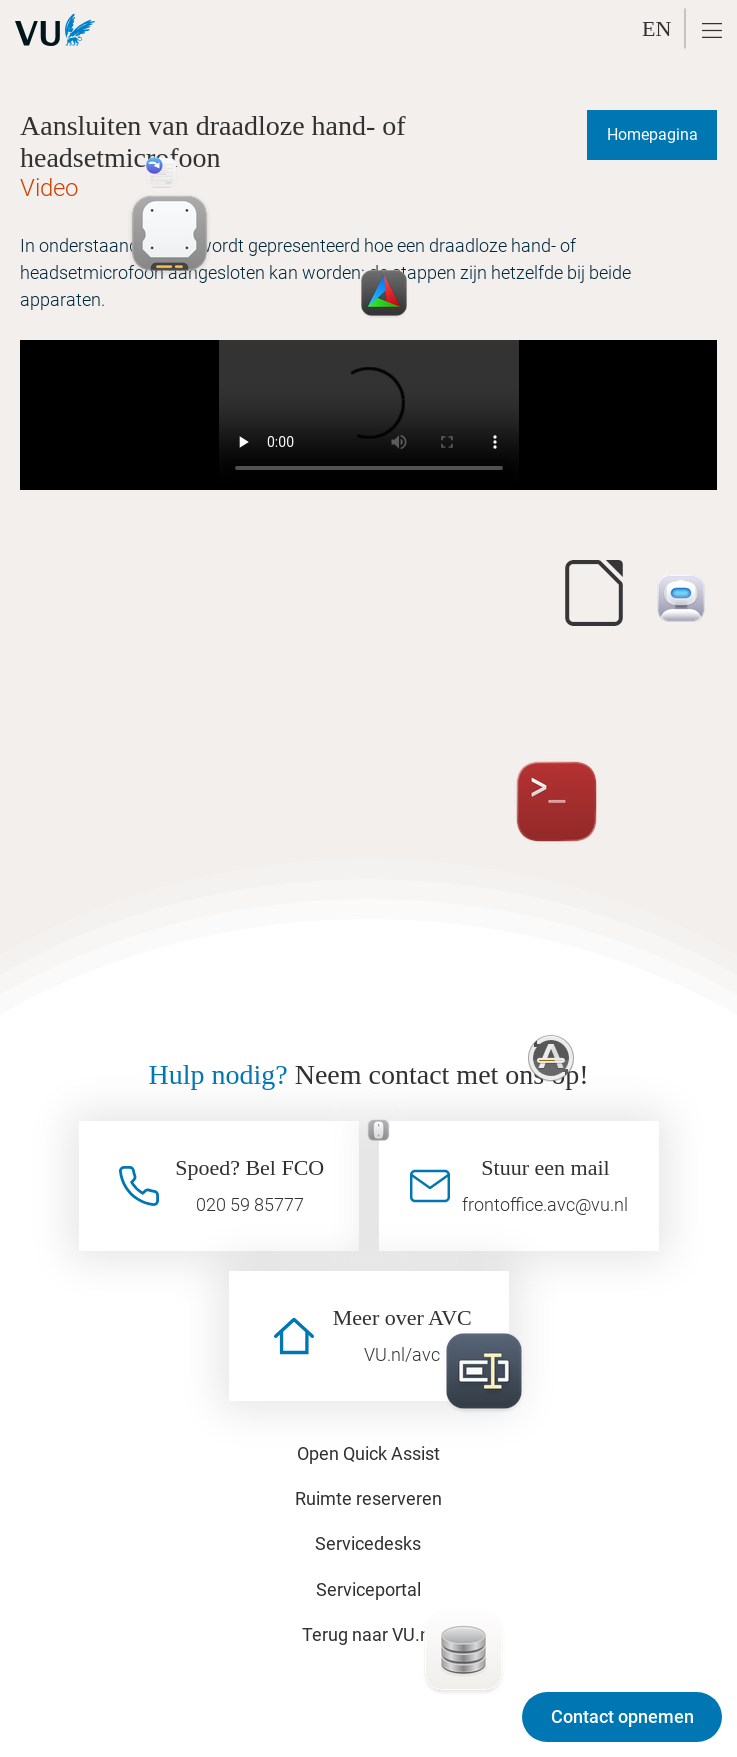 This screenshot has height=1757, width=737. I want to click on open sqlitebrowser database application, so click(463, 1651).